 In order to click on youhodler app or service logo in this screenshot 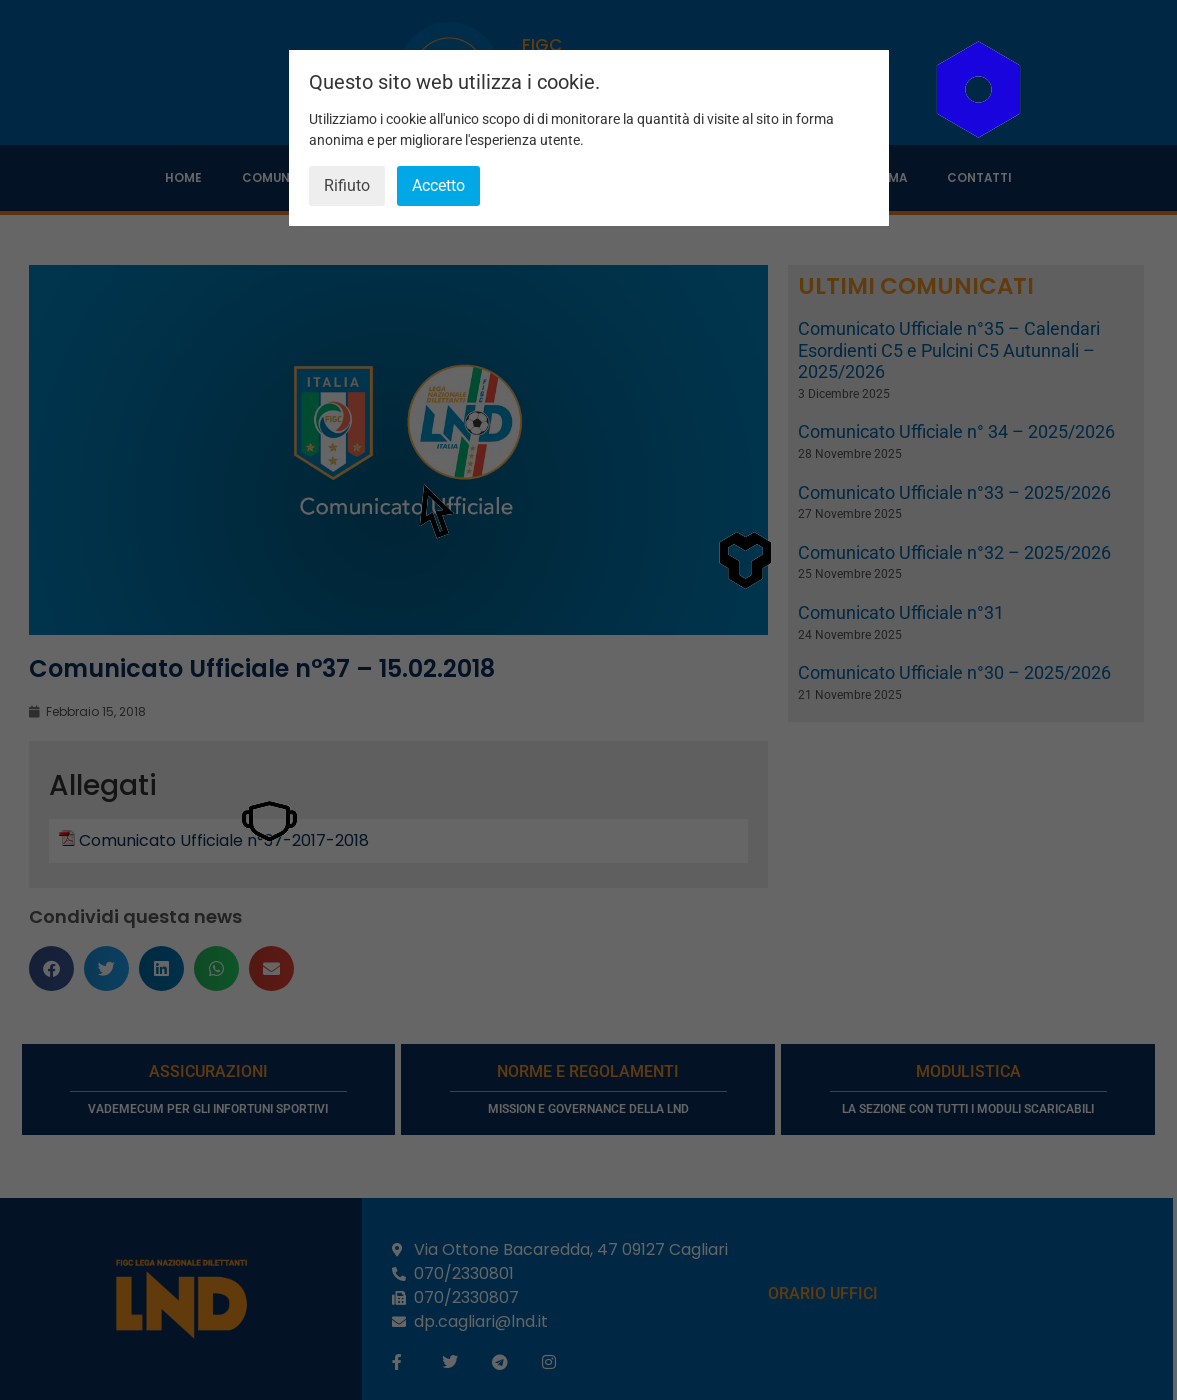, I will do `click(745, 560)`.